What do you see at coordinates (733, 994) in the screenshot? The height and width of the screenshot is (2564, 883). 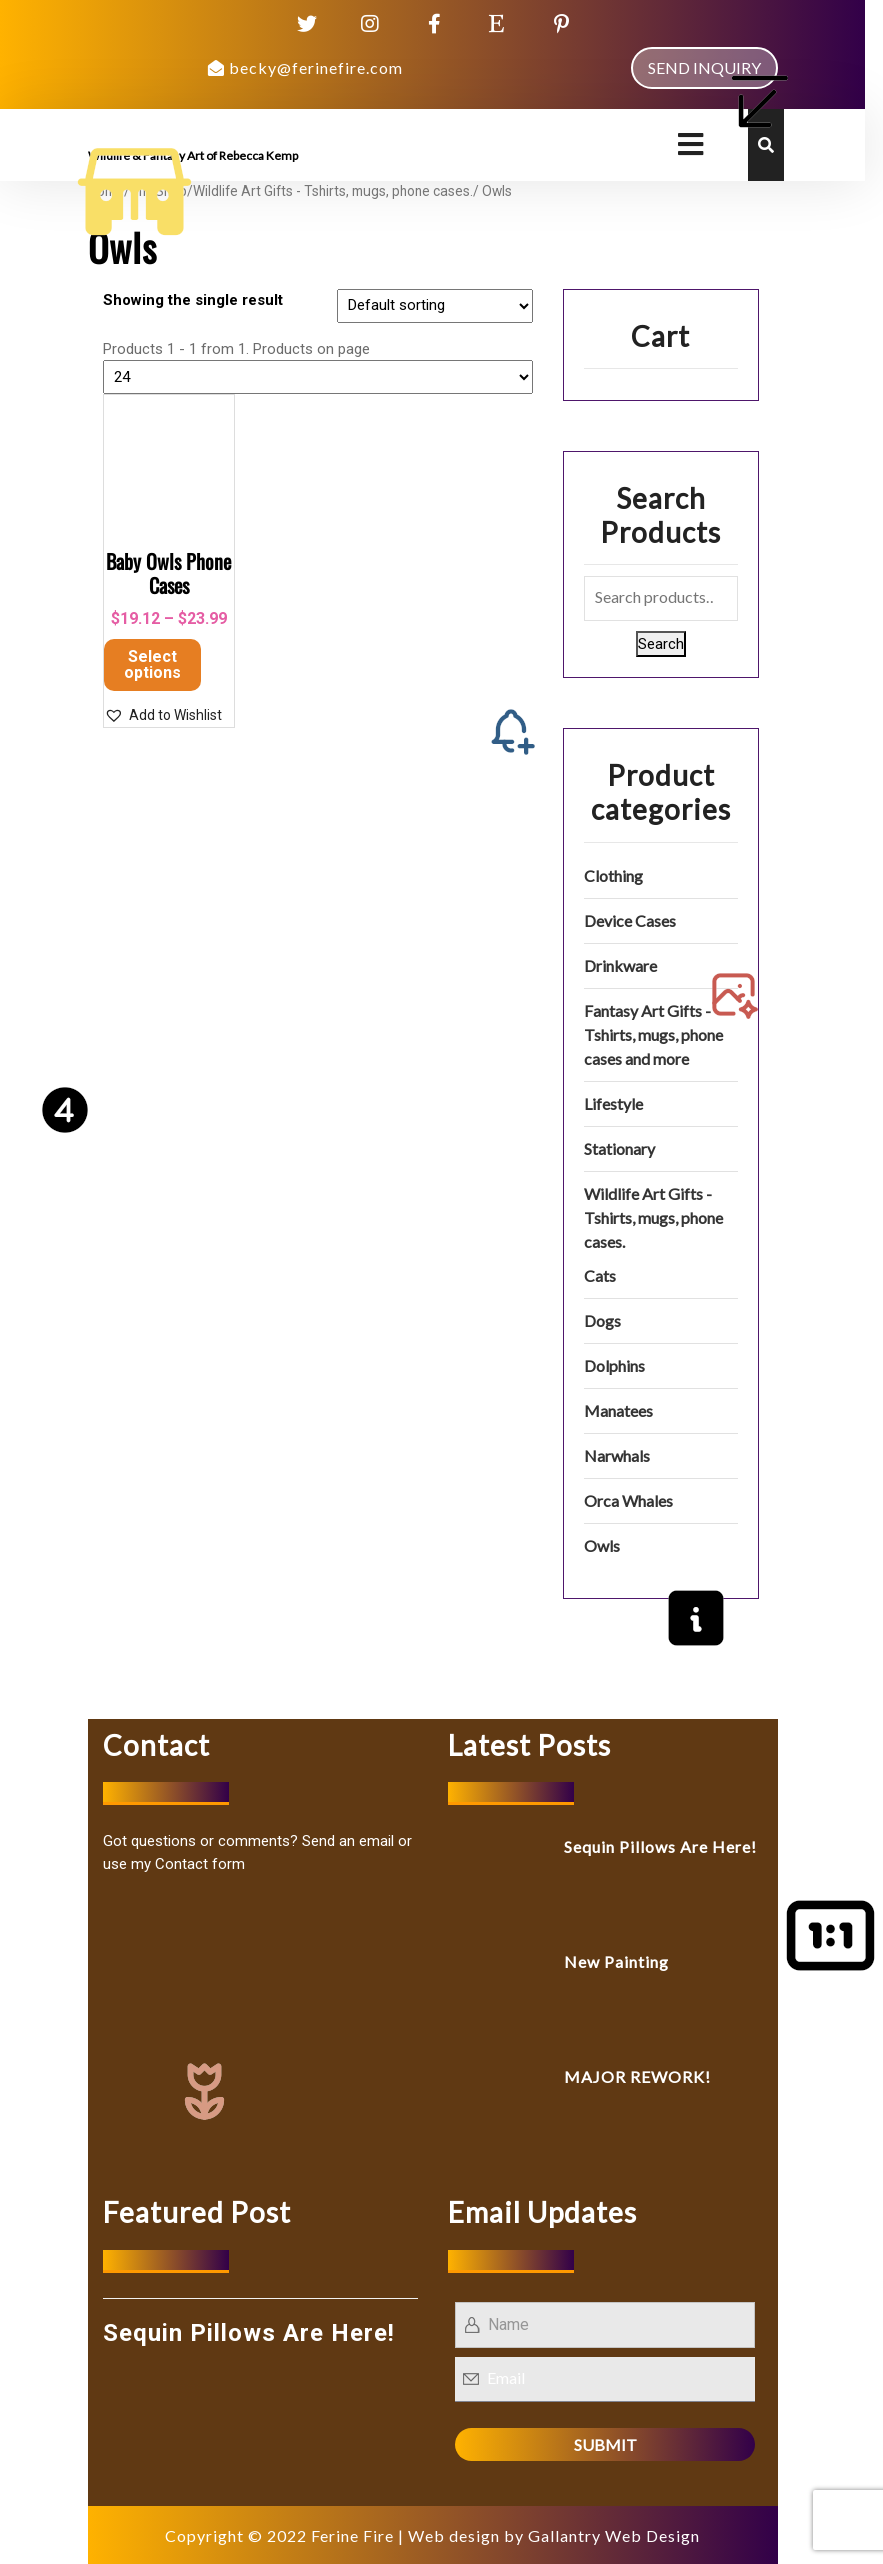 I see `enhance photo with AI or magic effects` at bounding box center [733, 994].